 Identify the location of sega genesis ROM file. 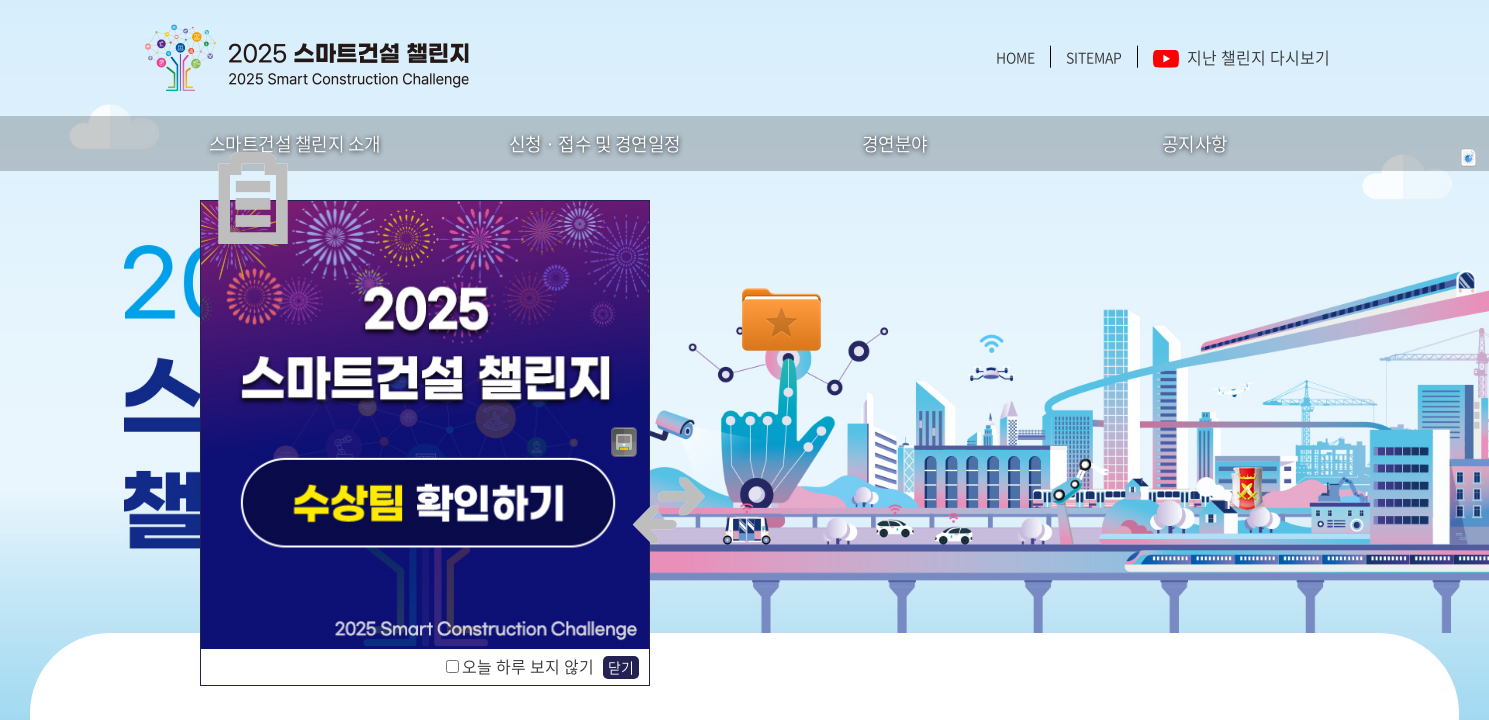
(624, 442).